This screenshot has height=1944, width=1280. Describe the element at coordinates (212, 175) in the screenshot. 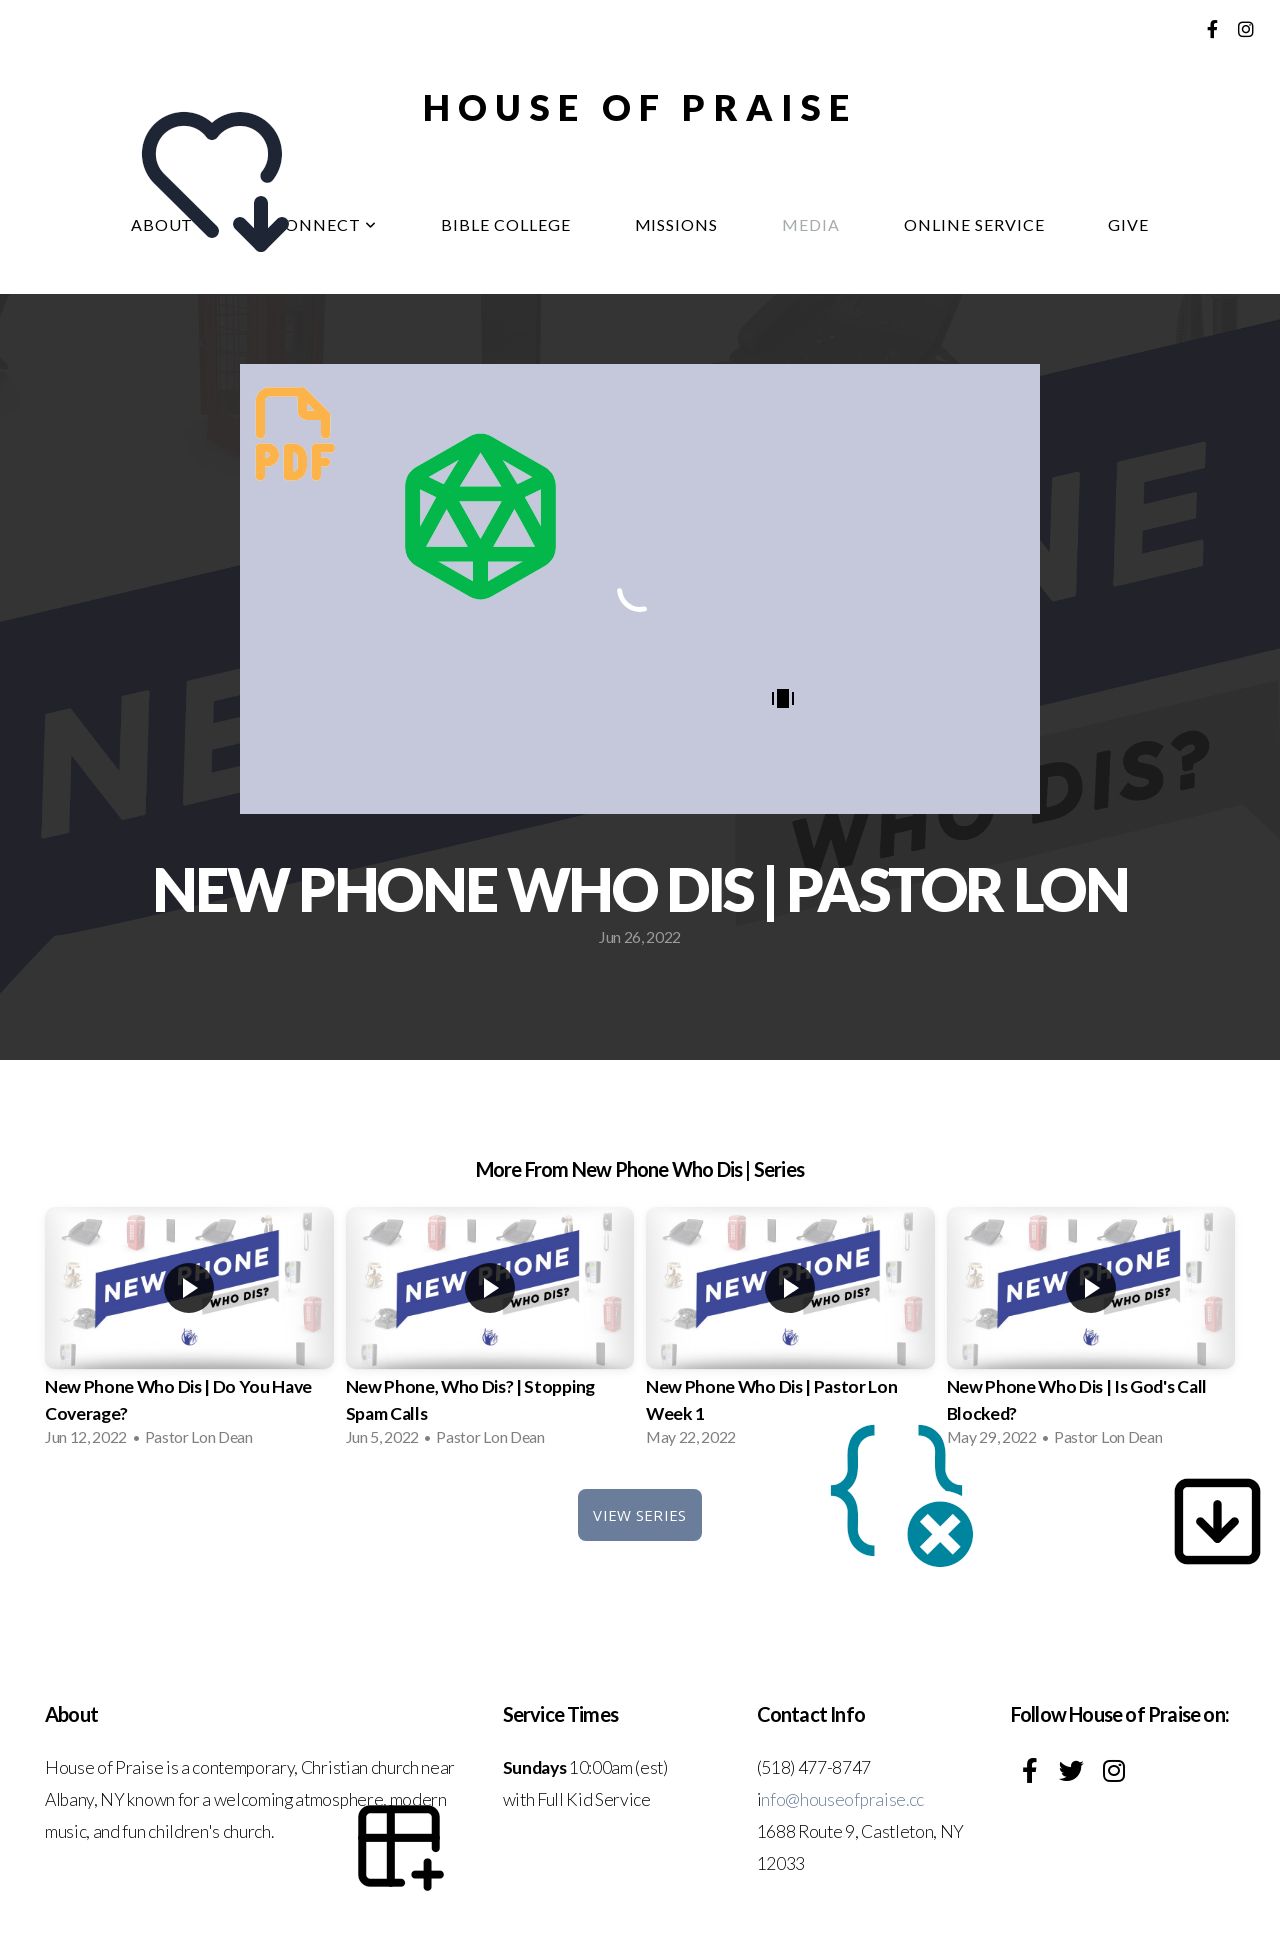

I see `download liked or favorited content` at that location.